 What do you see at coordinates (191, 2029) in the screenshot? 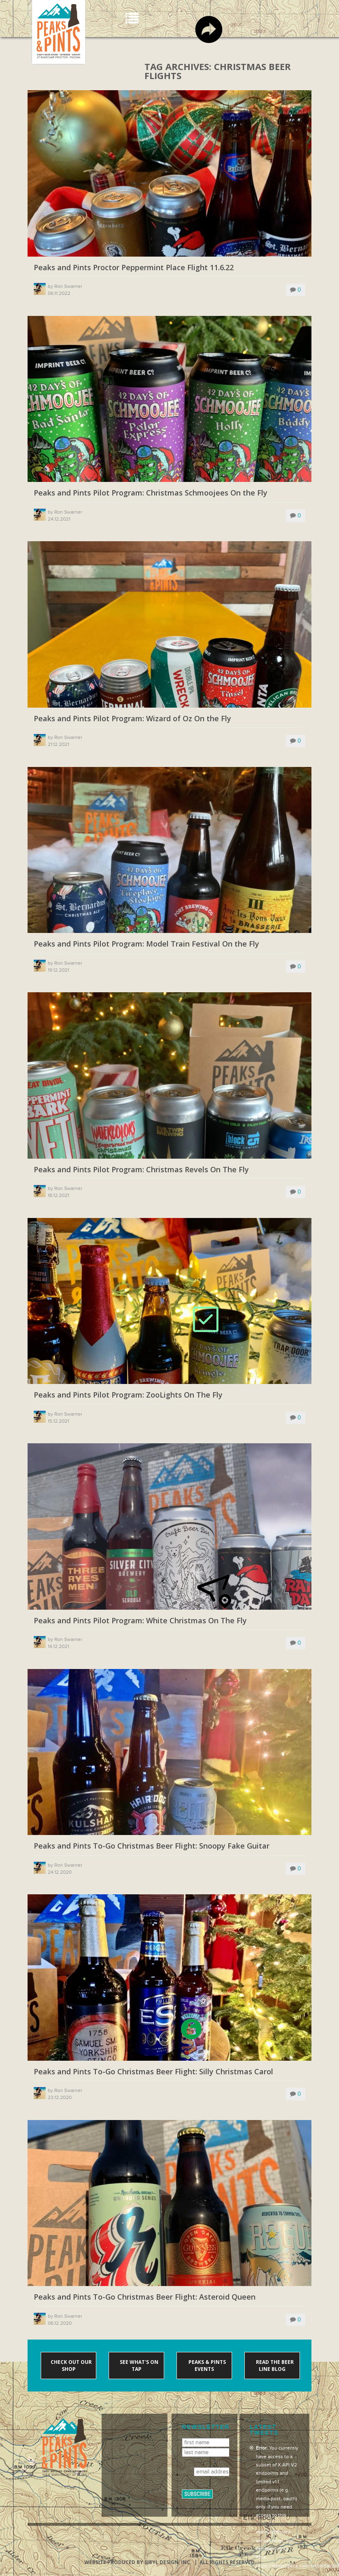
I see `view public feed content` at bounding box center [191, 2029].